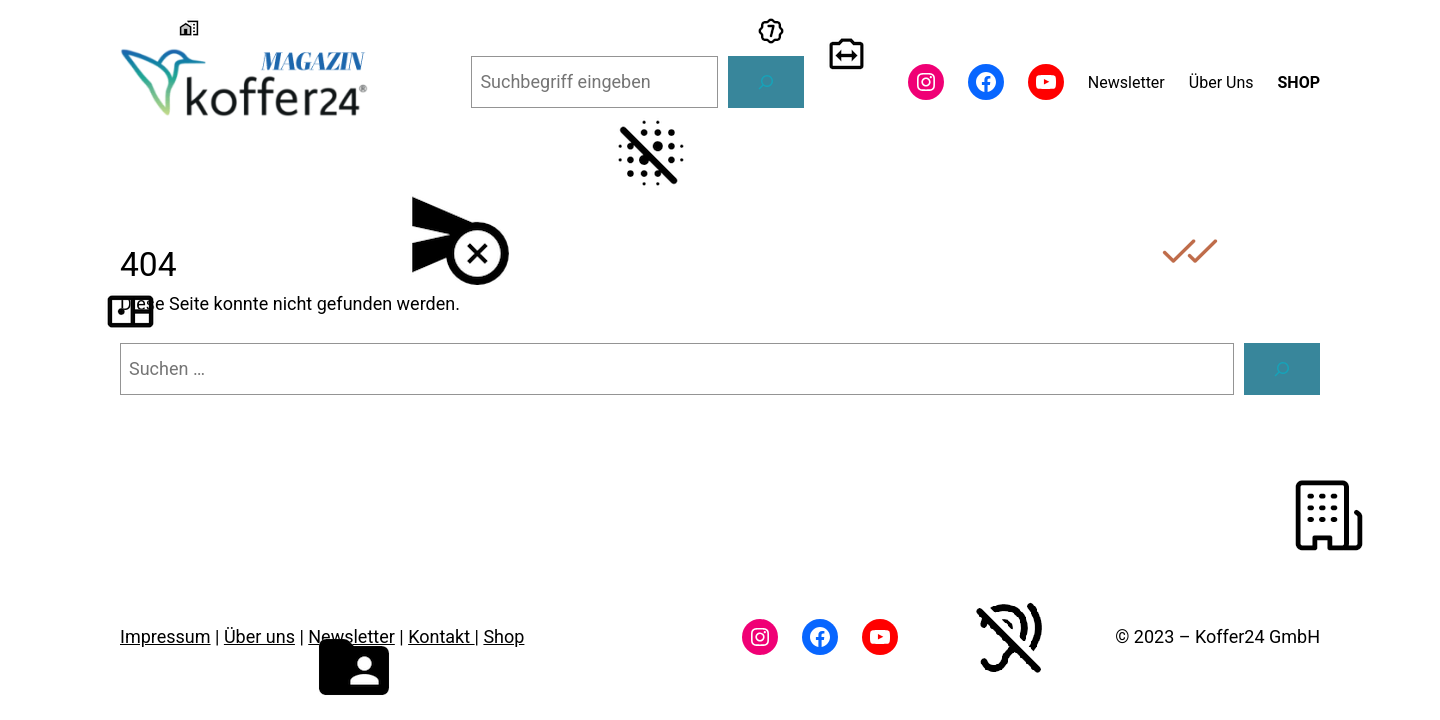 The height and width of the screenshot is (720, 1440). Describe the element at coordinates (1329, 517) in the screenshot. I see `view organization or team settings` at that location.